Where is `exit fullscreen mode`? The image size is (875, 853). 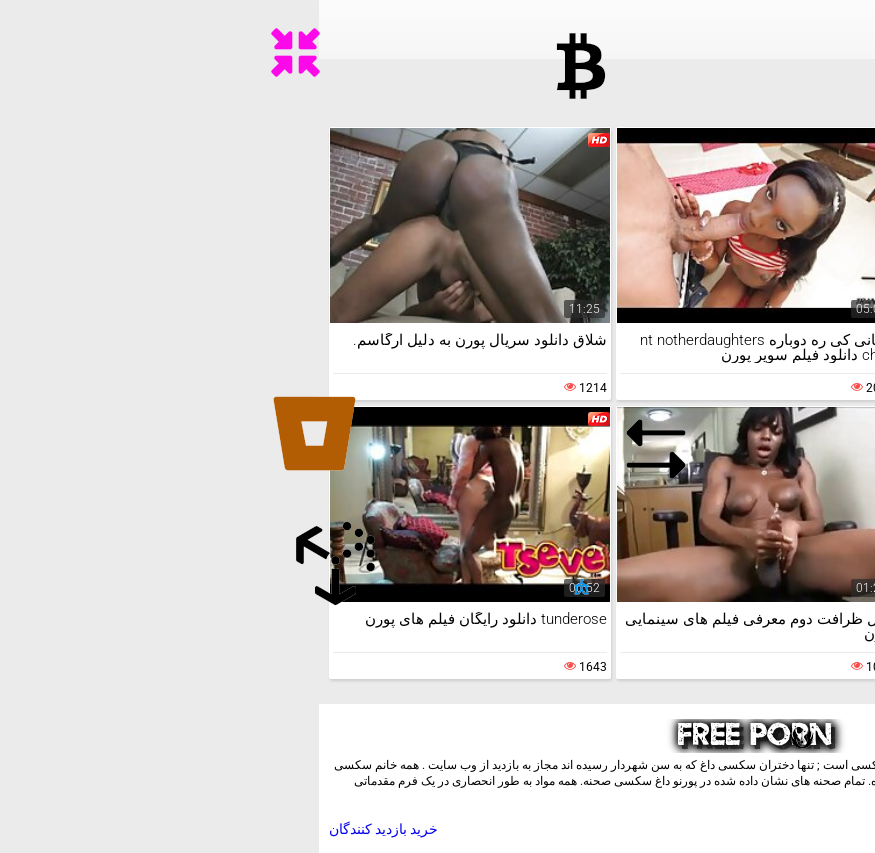 exit fullscreen mode is located at coordinates (295, 52).